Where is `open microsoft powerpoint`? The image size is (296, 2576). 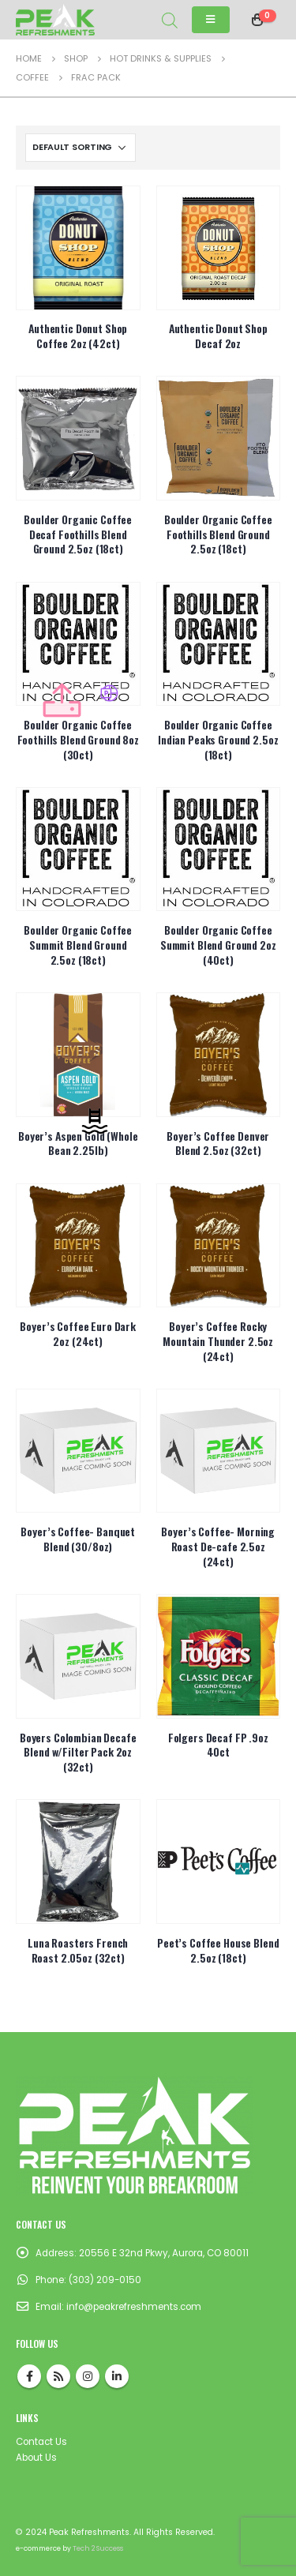
open microsoft powerpoint is located at coordinates (109, 693).